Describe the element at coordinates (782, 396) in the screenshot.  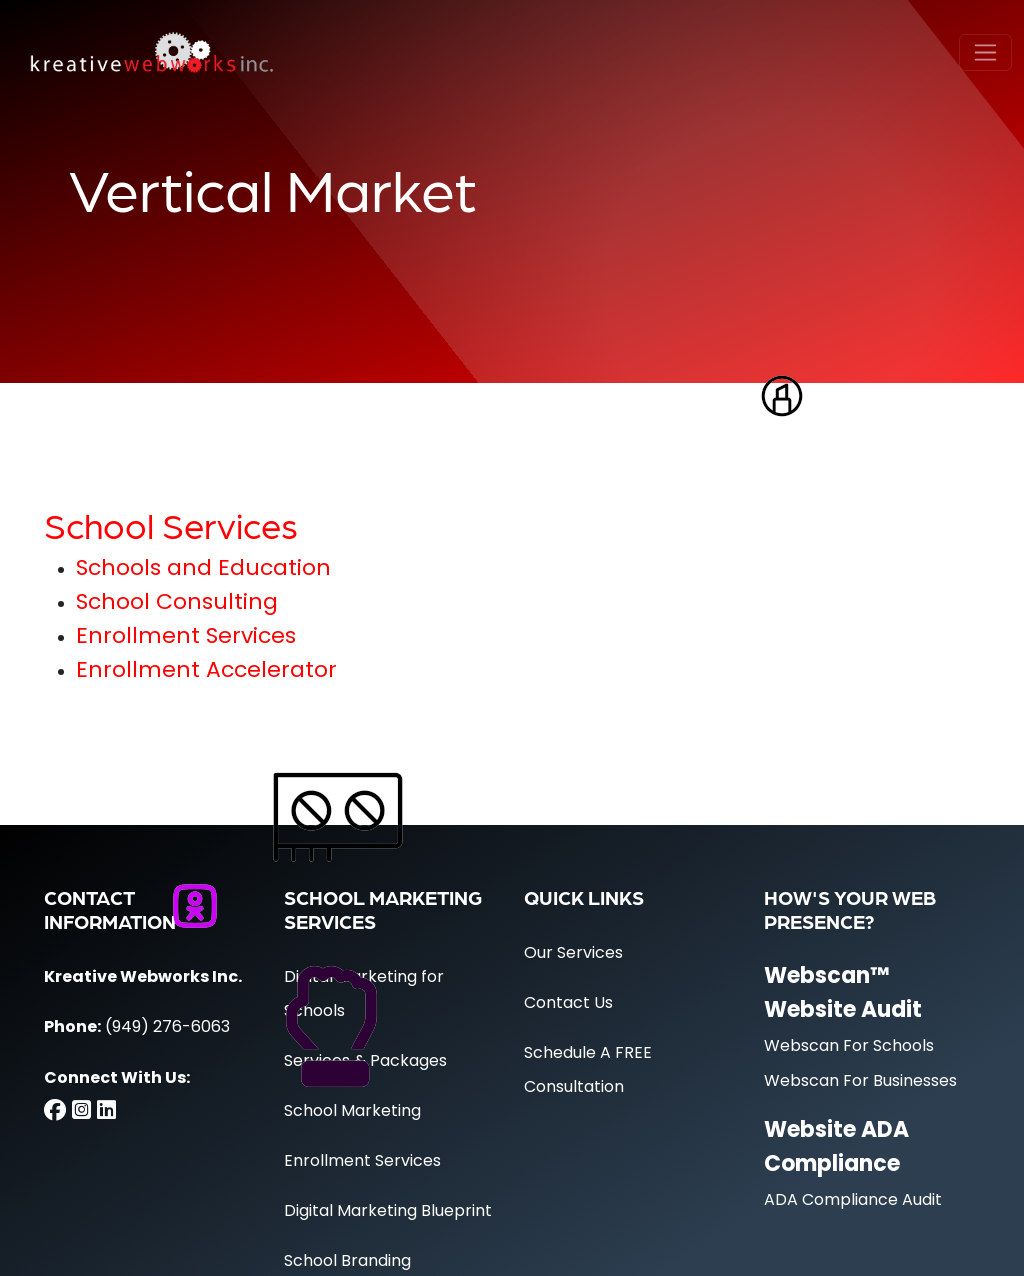
I see `highlight or mark selected text` at that location.